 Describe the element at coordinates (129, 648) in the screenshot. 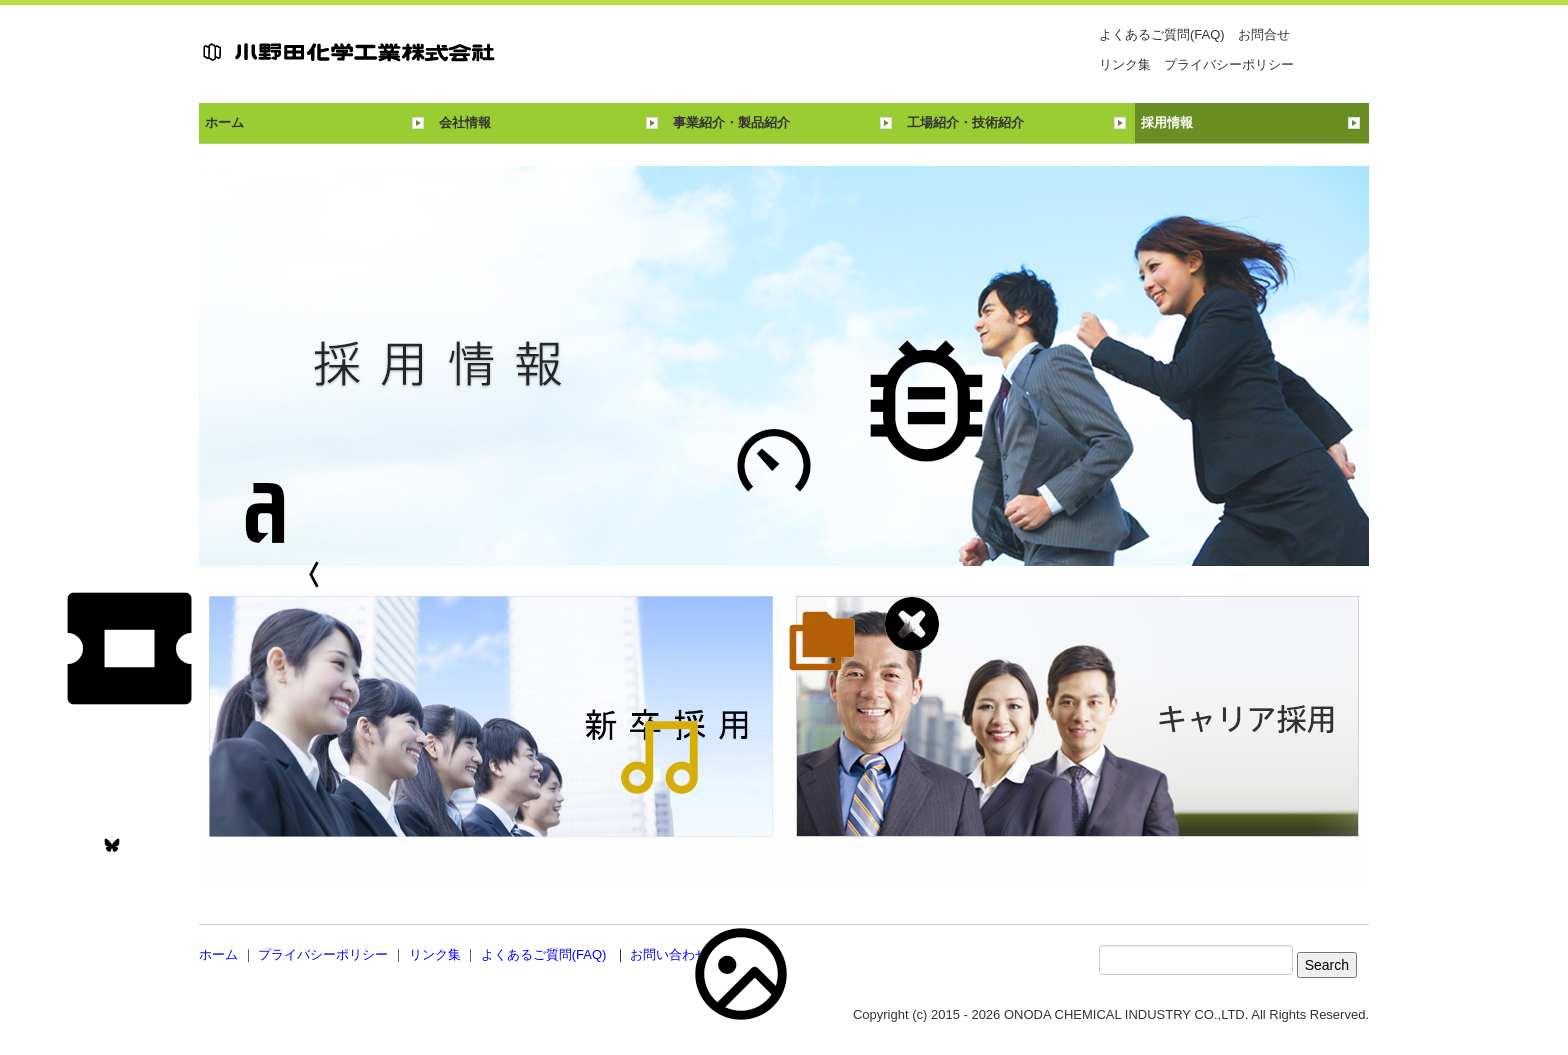

I see `view your tickets or passes` at that location.